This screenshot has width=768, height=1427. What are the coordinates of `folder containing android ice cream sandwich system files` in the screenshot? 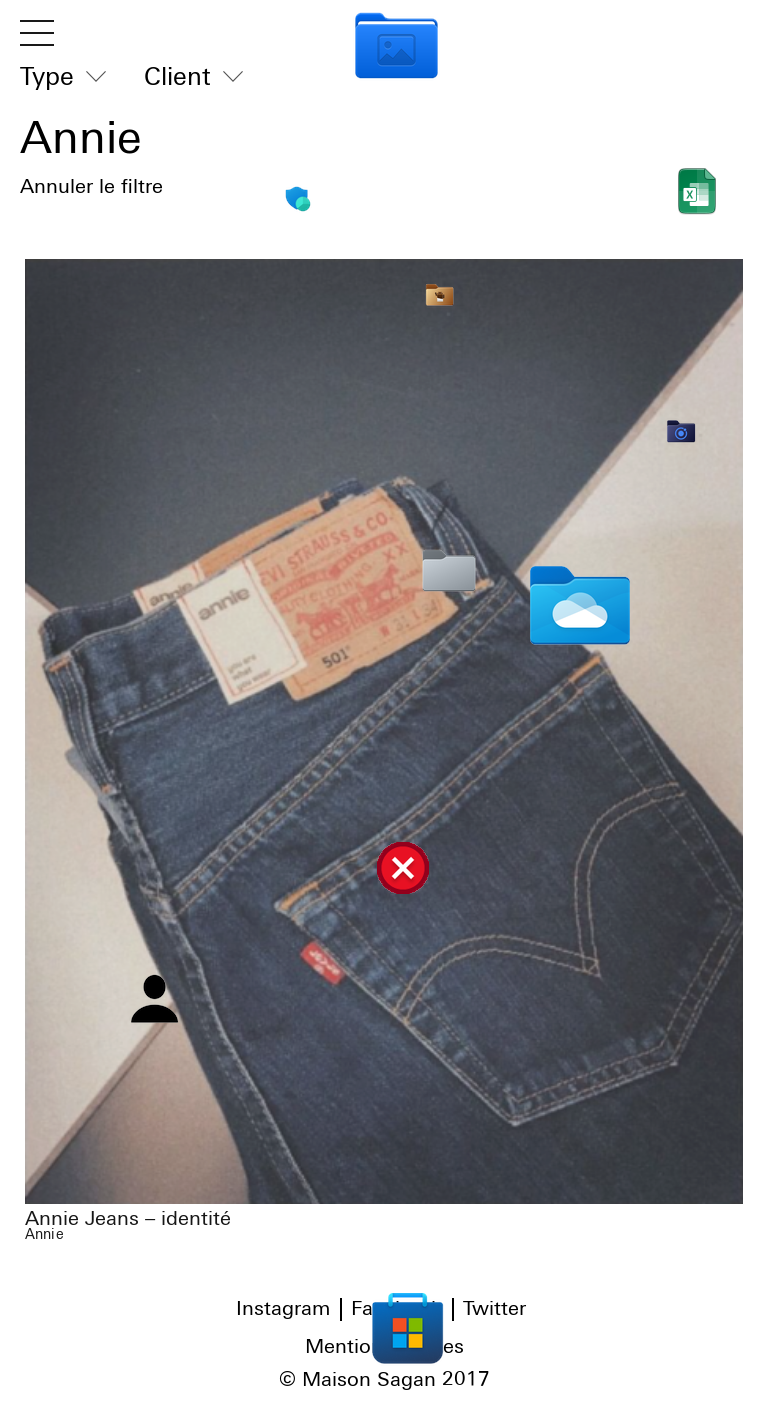 It's located at (439, 295).